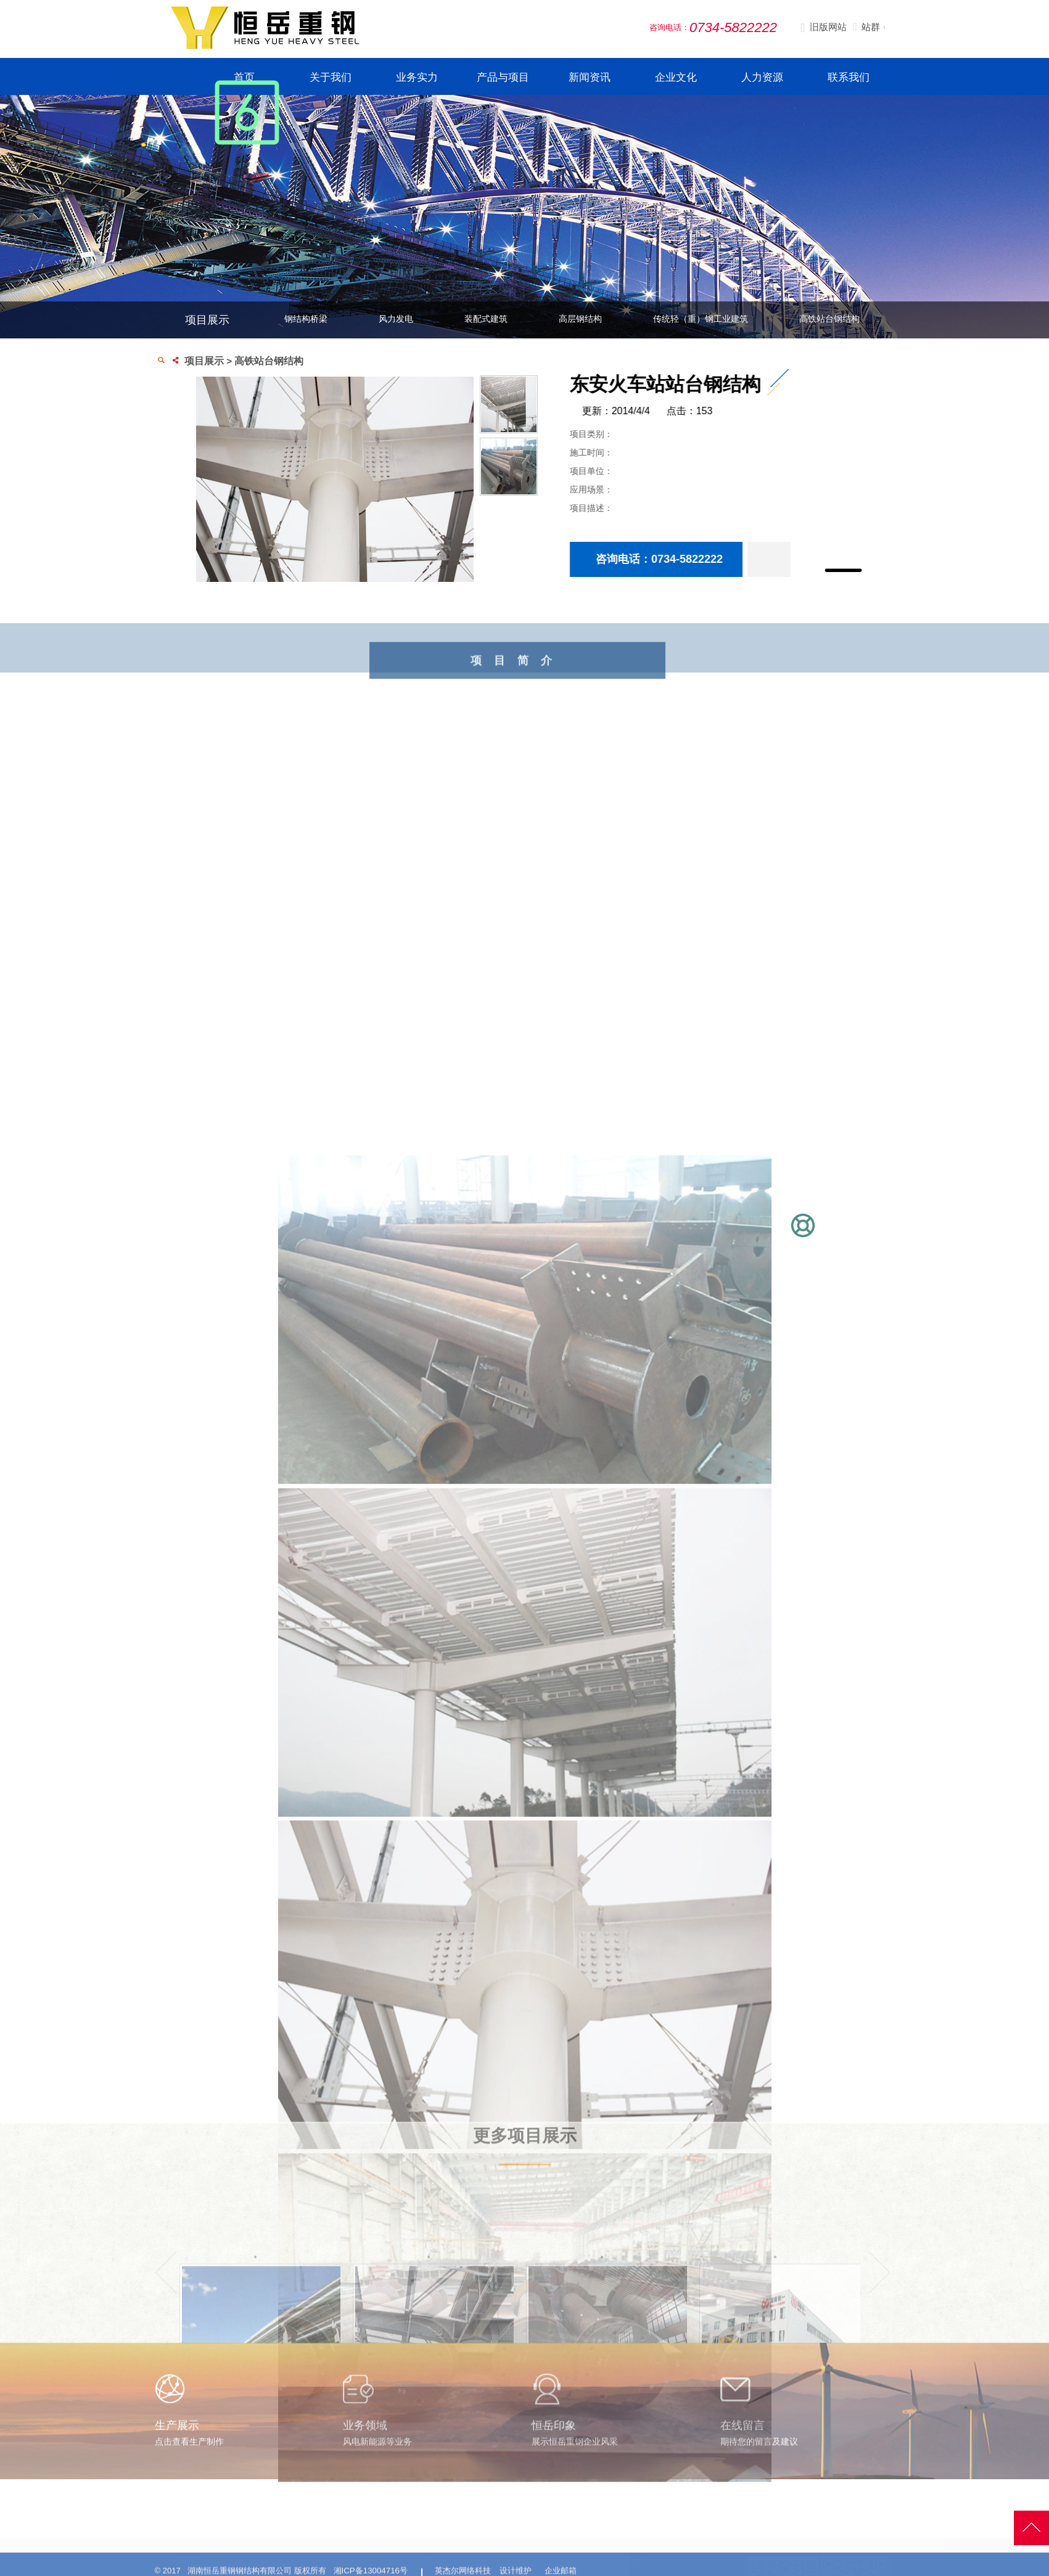 Image resolution: width=1049 pixels, height=2576 pixels. What do you see at coordinates (803, 1225) in the screenshot?
I see `access help or support center` at bounding box center [803, 1225].